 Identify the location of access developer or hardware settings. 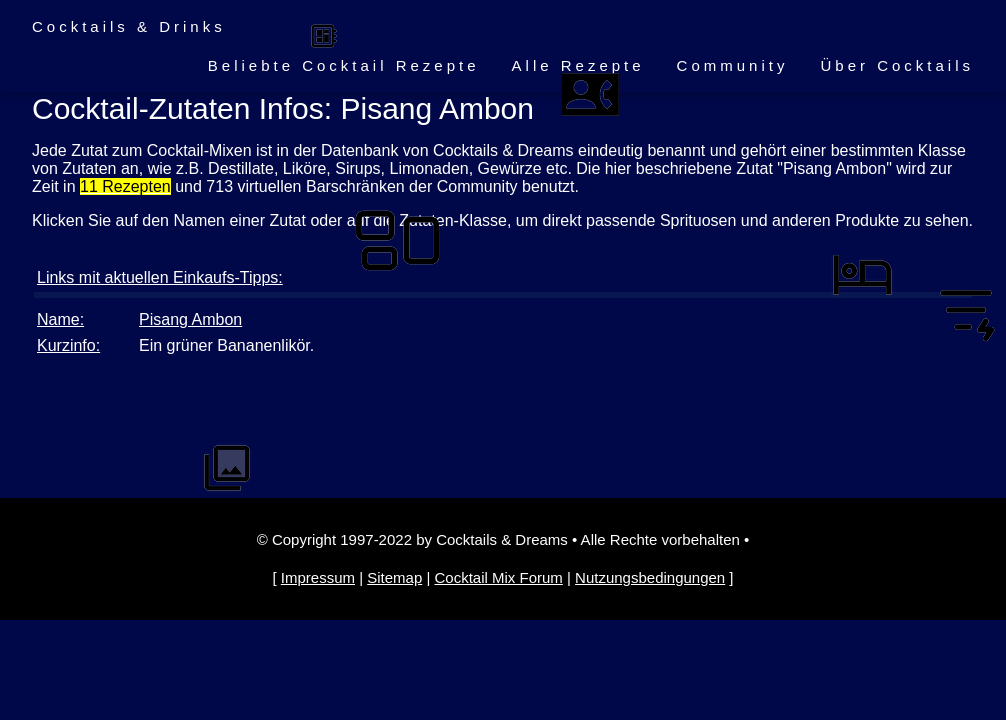
(324, 36).